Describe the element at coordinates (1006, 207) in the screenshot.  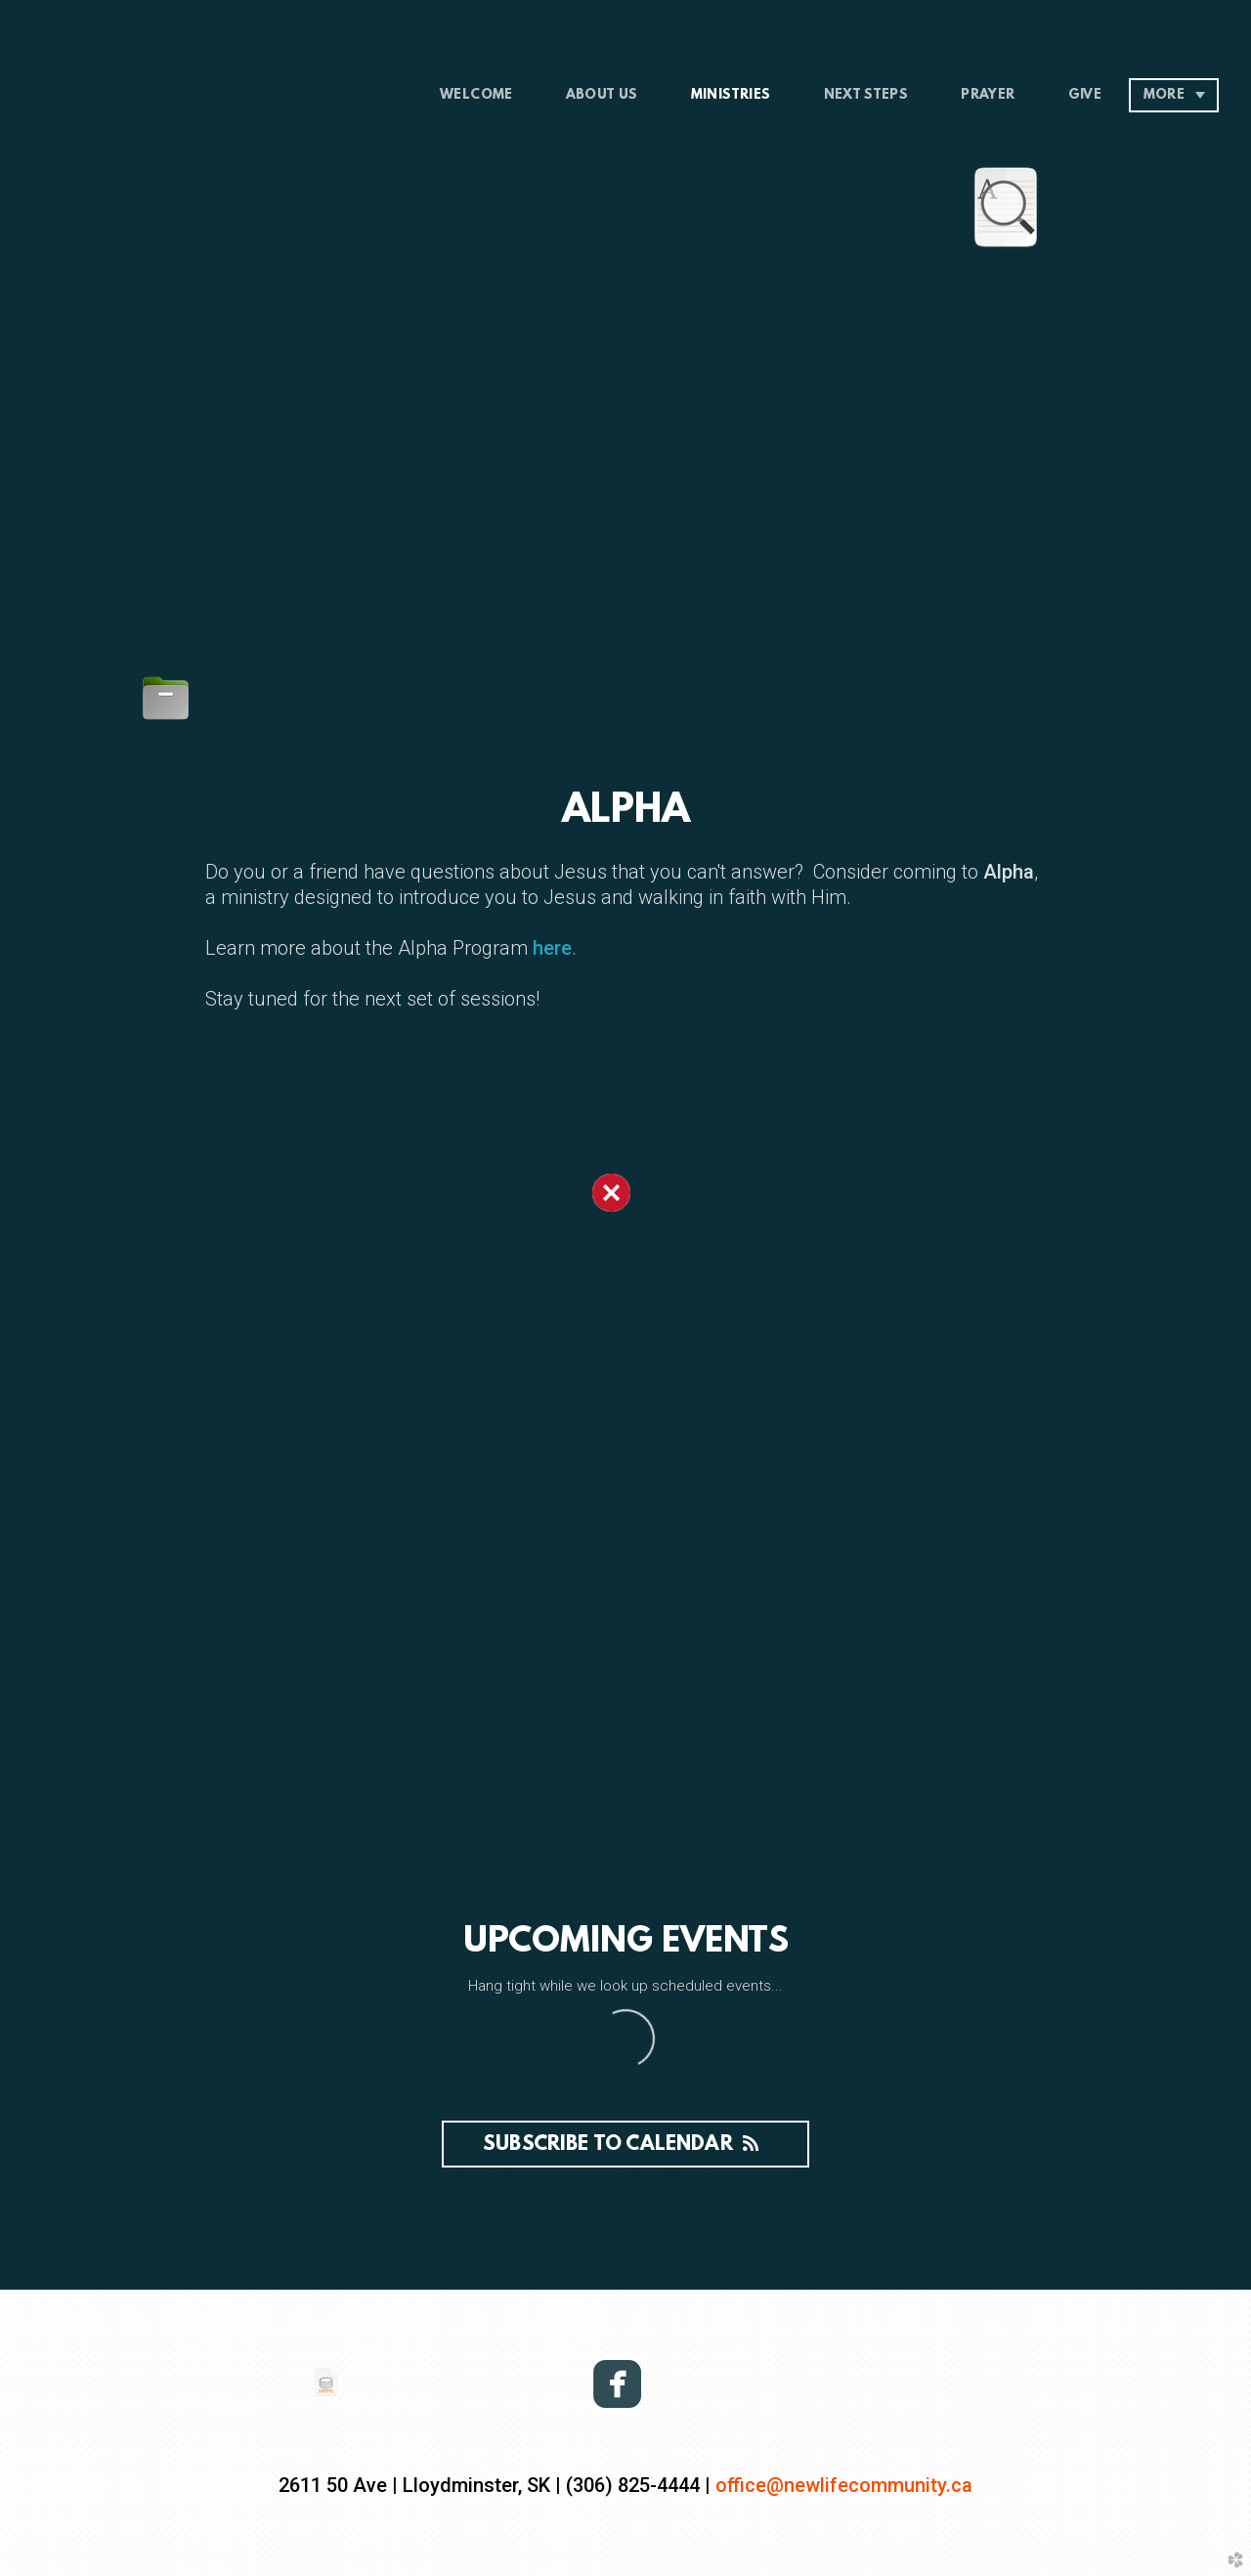
I see `open document viewer application` at that location.